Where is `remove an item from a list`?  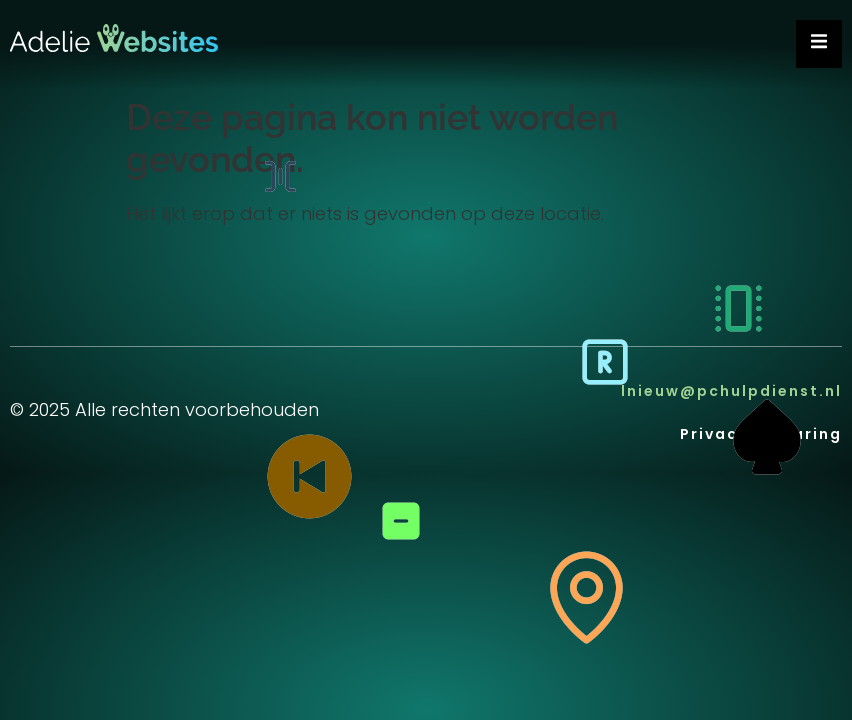
remove an item from a list is located at coordinates (401, 521).